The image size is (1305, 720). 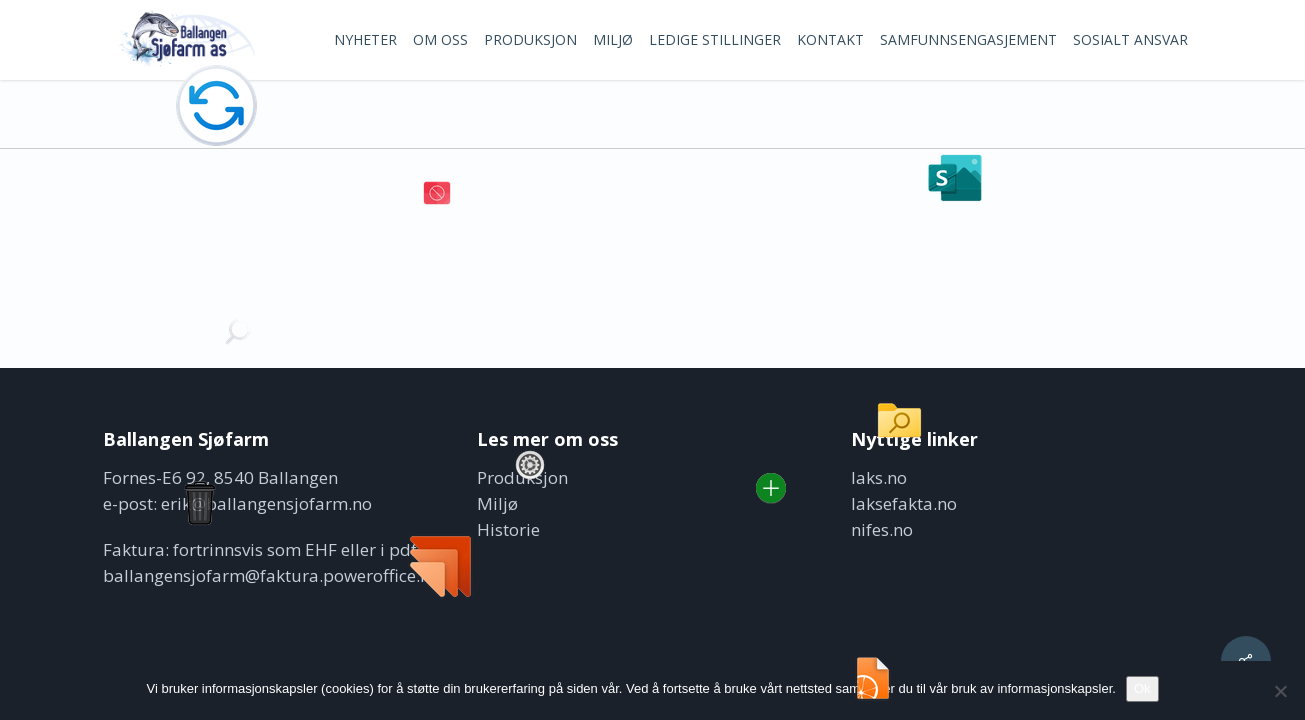 What do you see at coordinates (437, 192) in the screenshot?
I see `indicates a missing or unavailable image` at bounding box center [437, 192].